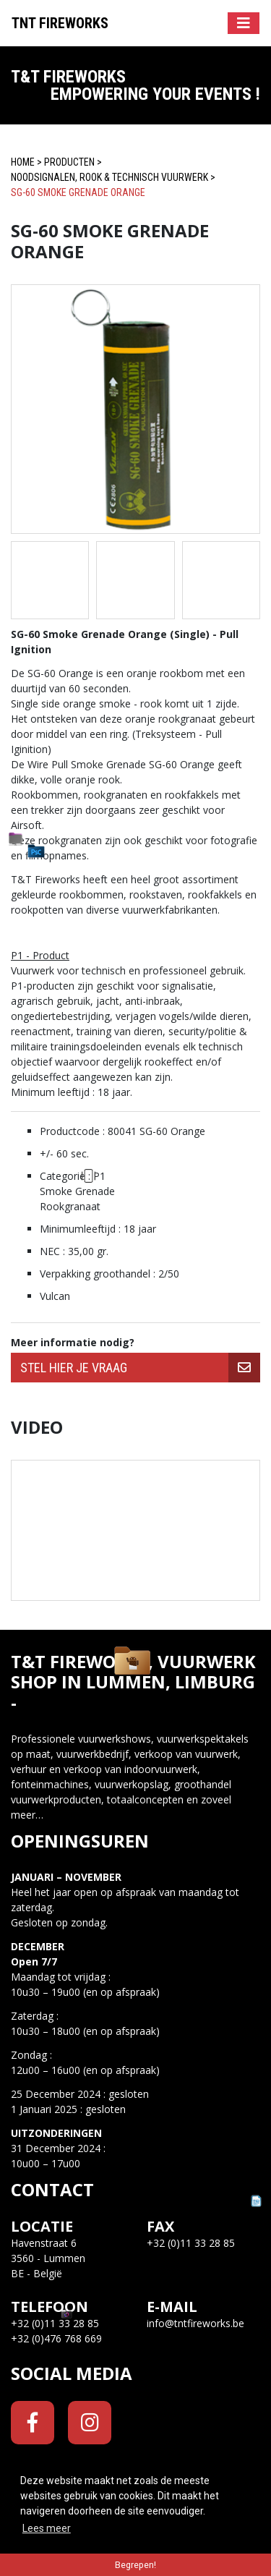 The image size is (271, 2576). What do you see at coordinates (66, 2314) in the screenshot?
I see `open jetbrains dottrace project folder` at bounding box center [66, 2314].